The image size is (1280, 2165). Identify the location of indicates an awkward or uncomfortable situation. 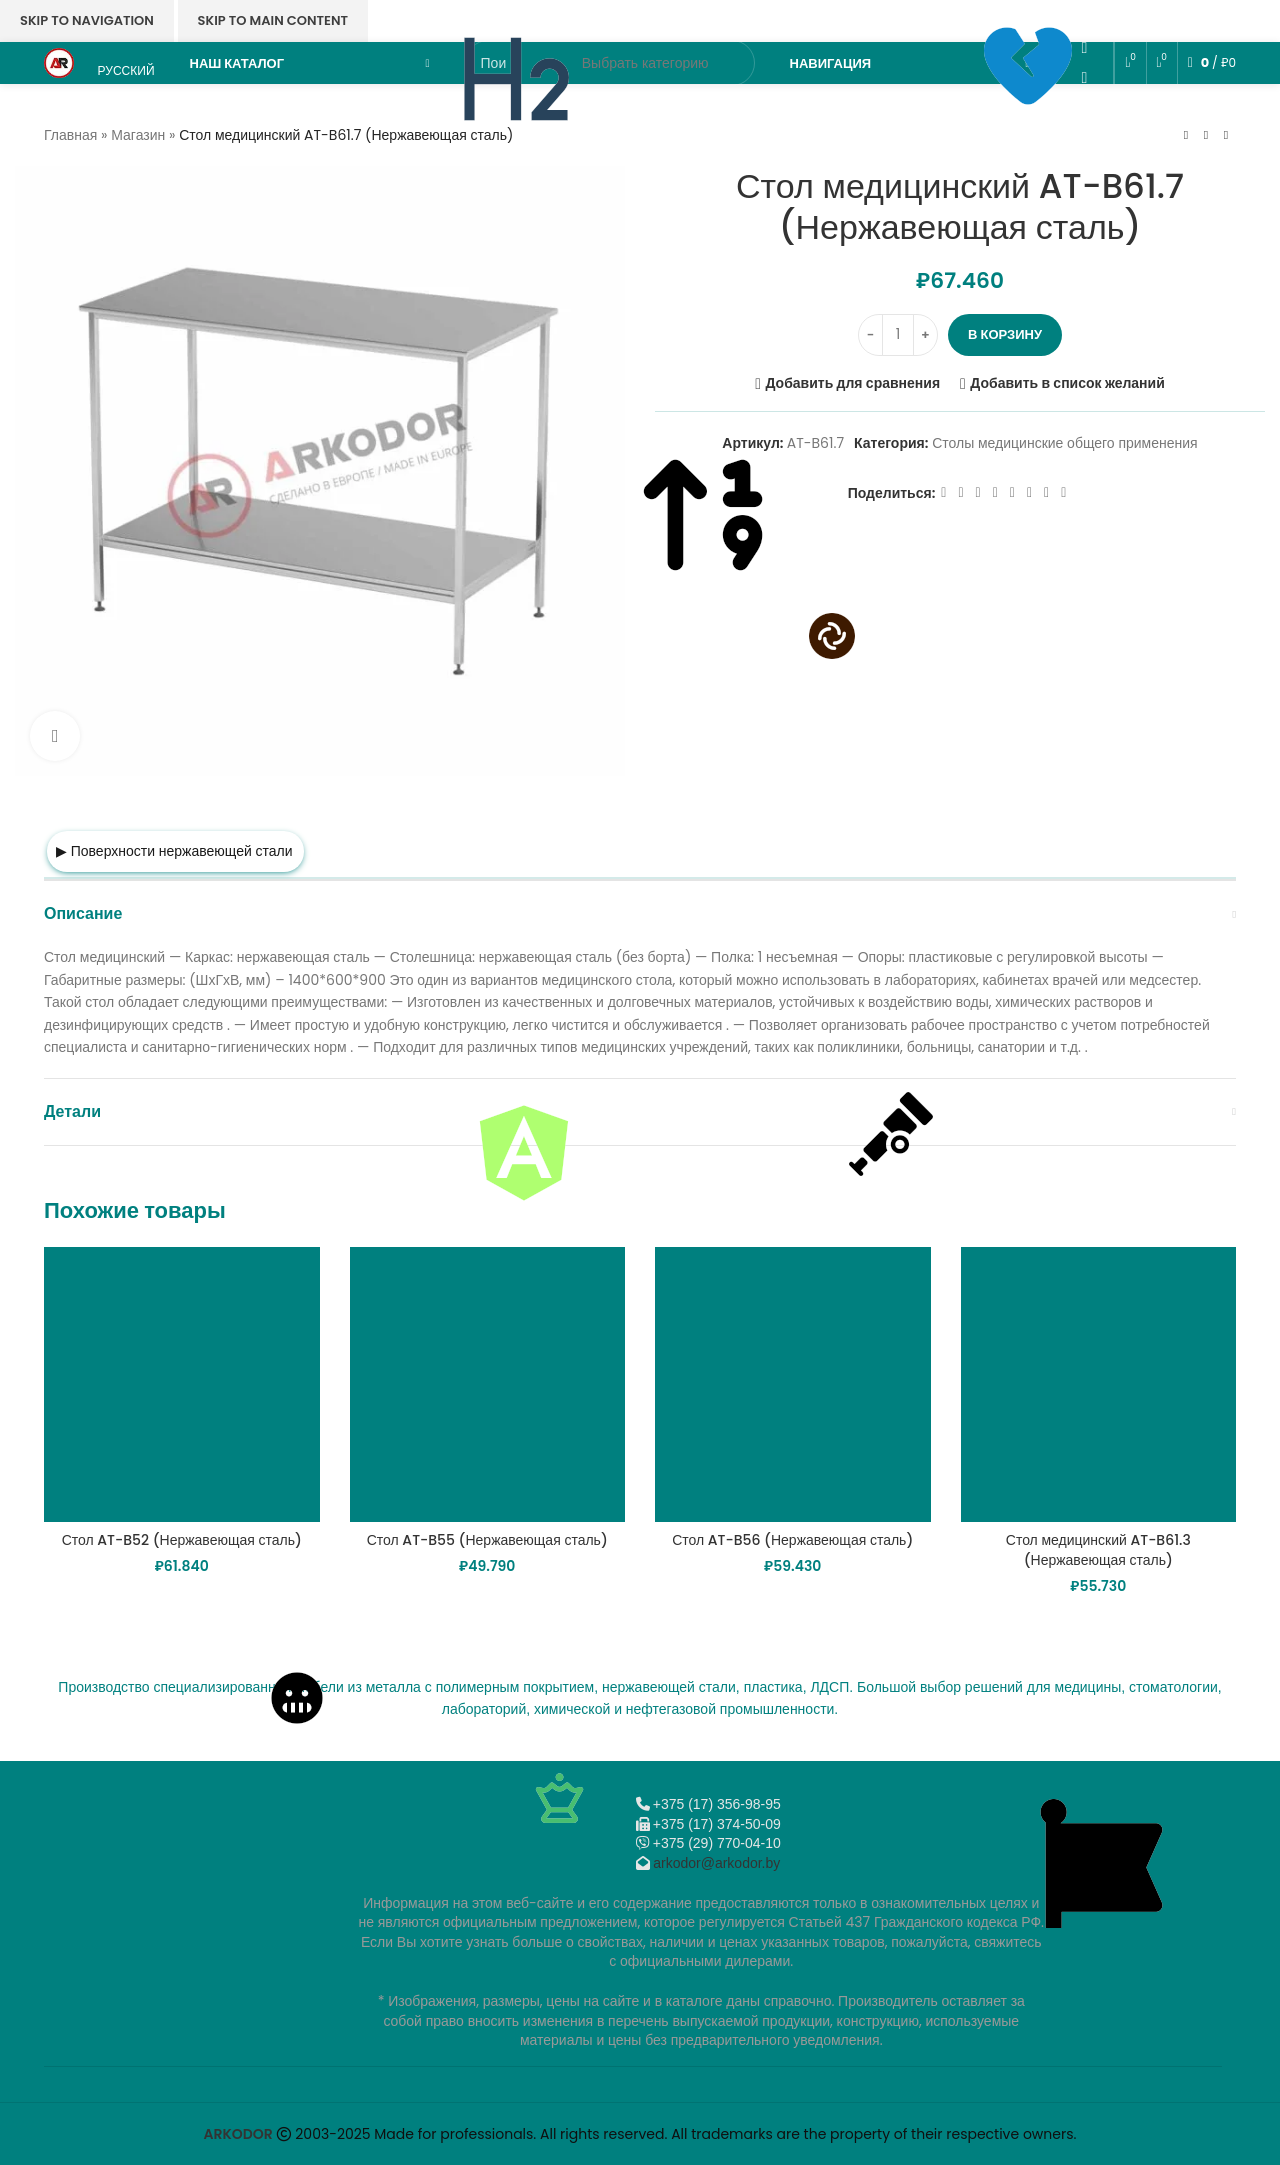
(297, 1698).